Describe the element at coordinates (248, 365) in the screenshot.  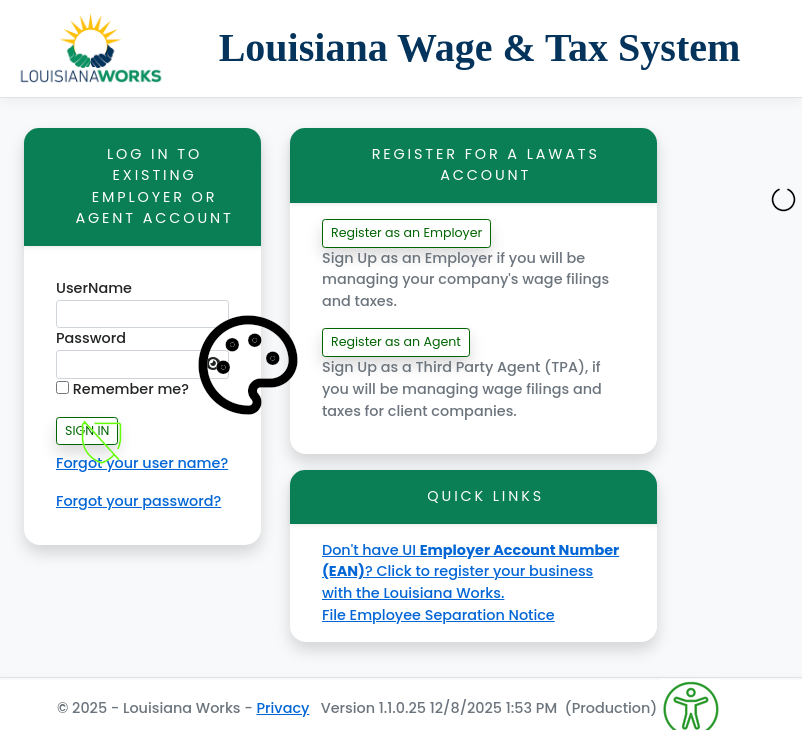
I see `access color or theme settings` at that location.